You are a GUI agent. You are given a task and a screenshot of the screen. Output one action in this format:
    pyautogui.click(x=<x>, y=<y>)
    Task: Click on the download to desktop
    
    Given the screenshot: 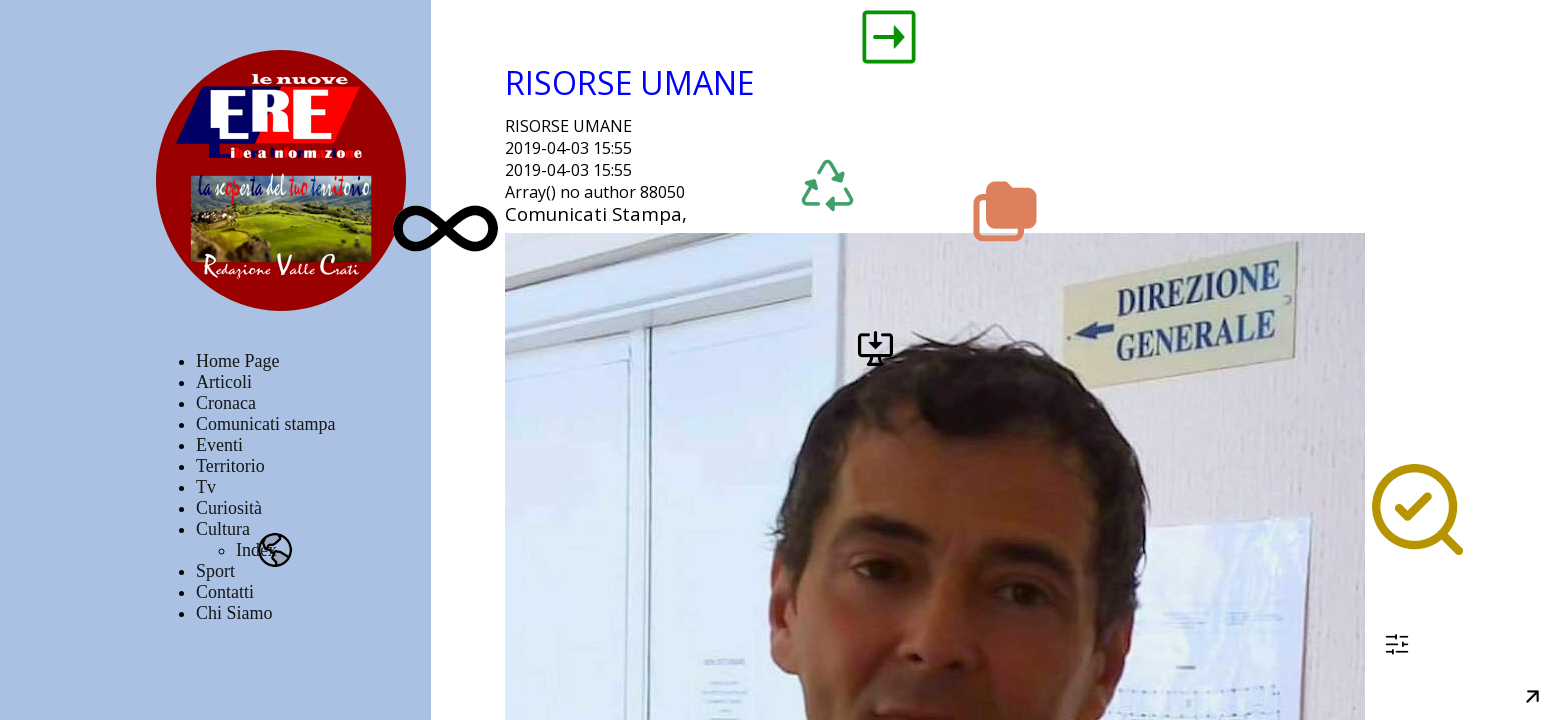 What is the action you would take?
    pyautogui.click(x=875, y=348)
    